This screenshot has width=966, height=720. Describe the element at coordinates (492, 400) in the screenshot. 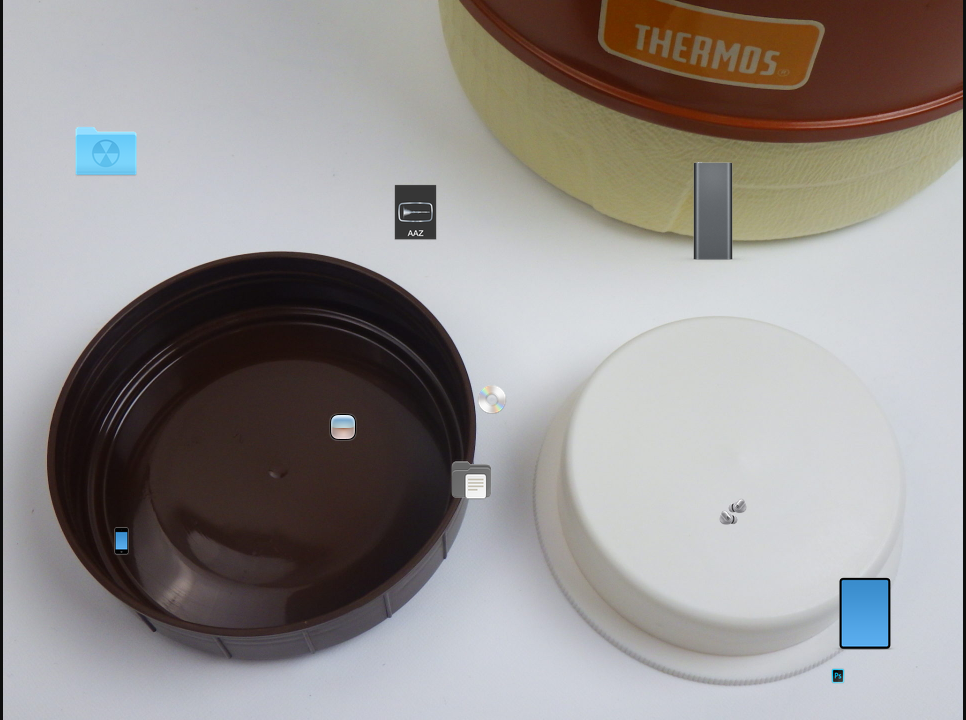

I see `access CD or optical disc drive` at that location.